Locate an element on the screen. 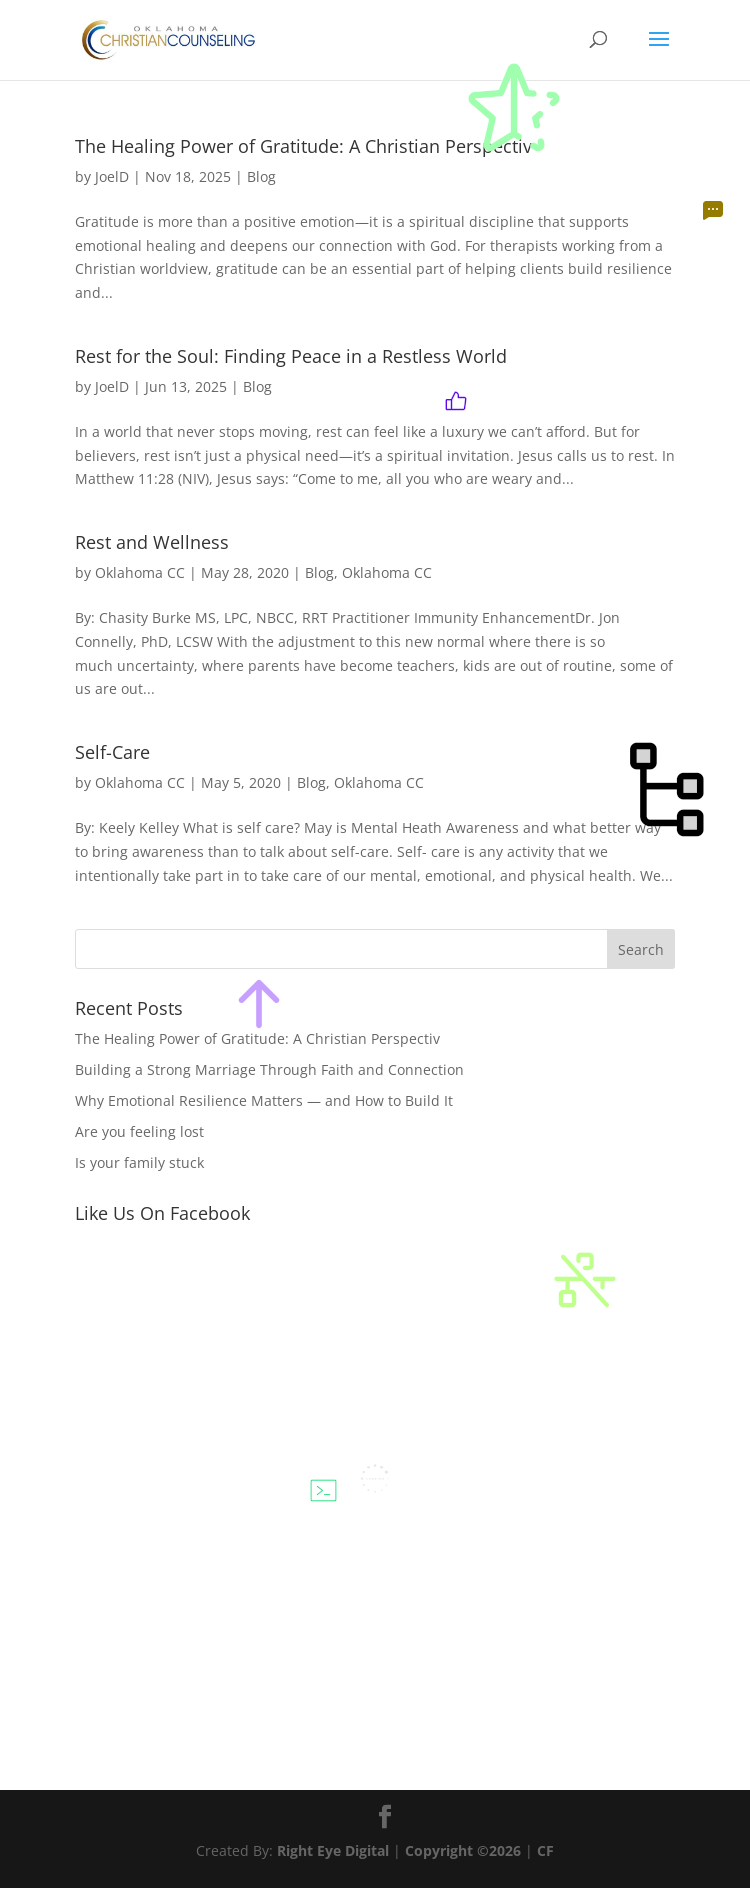  scroll to top of page is located at coordinates (259, 1004).